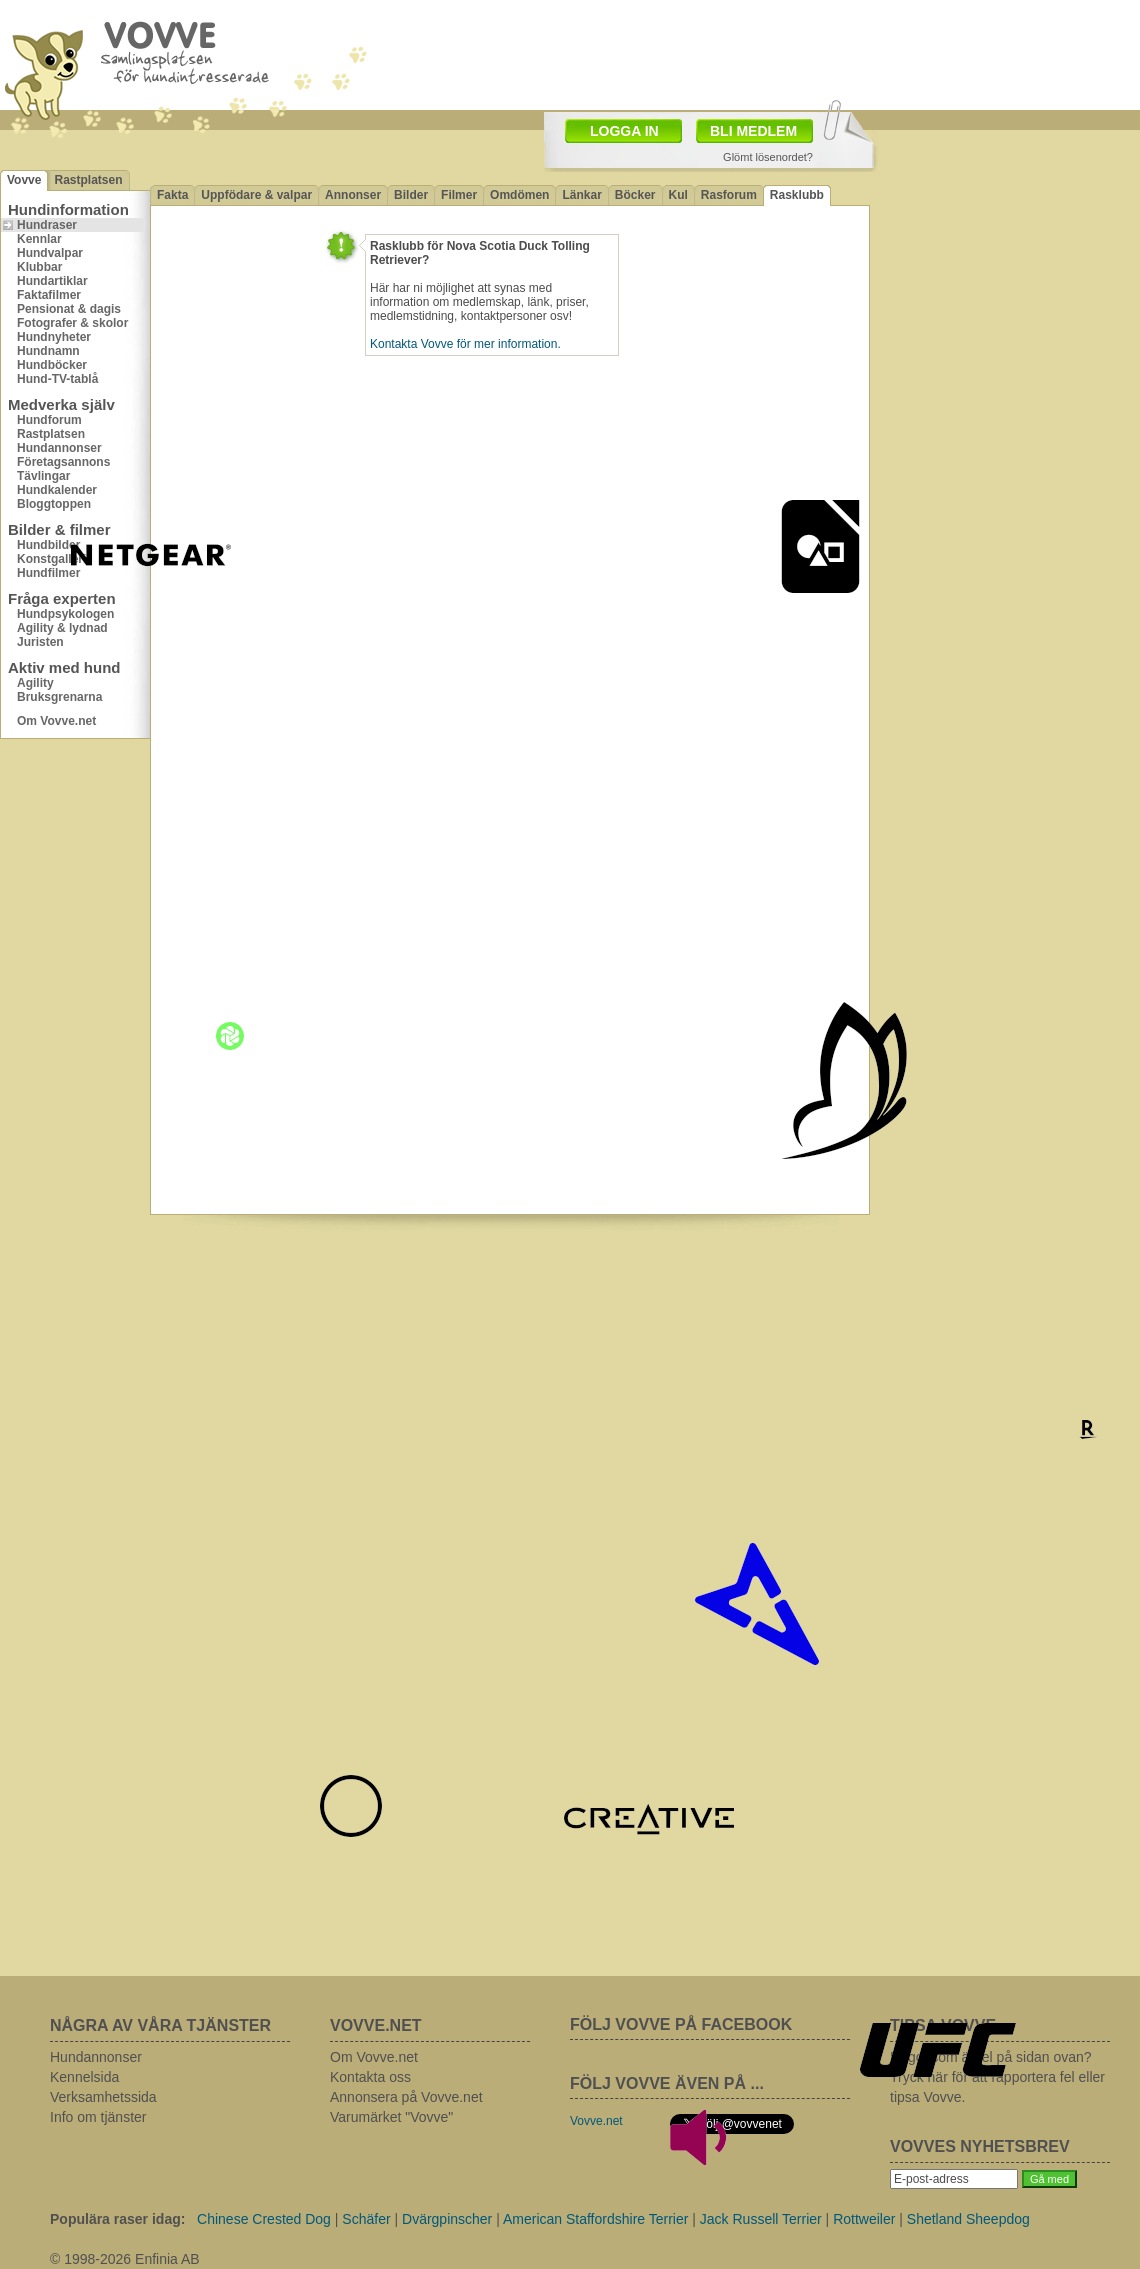 This screenshot has width=1140, height=2269. Describe the element at coordinates (230, 1036) in the screenshot. I see `chromatic logo` at that location.